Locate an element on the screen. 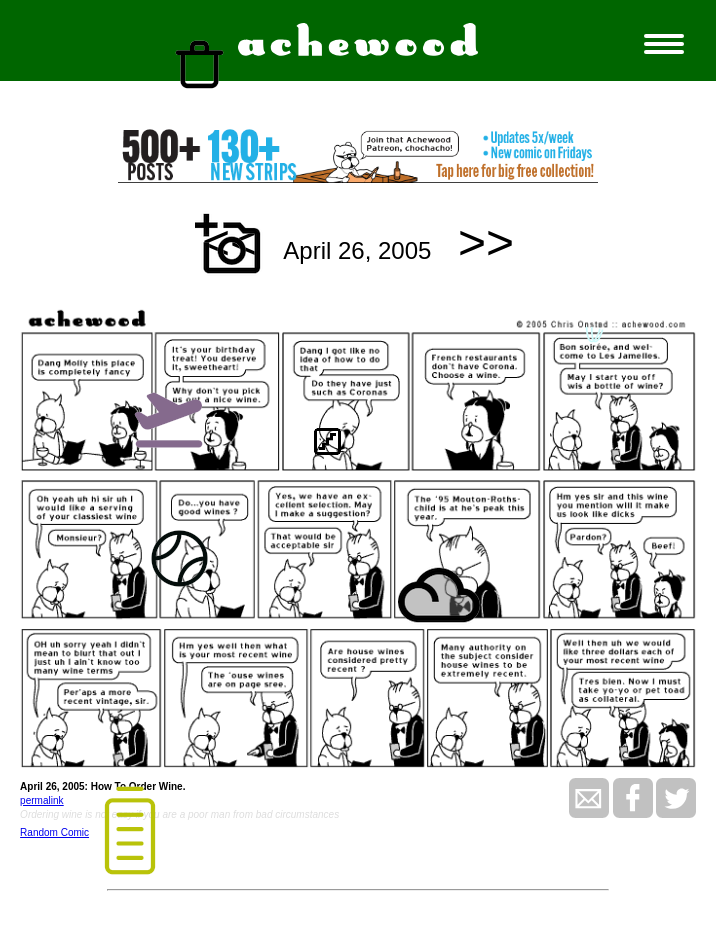 The width and height of the screenshot is (716, 941). view tennis or sports-related content is located at coordinates (179, 558).